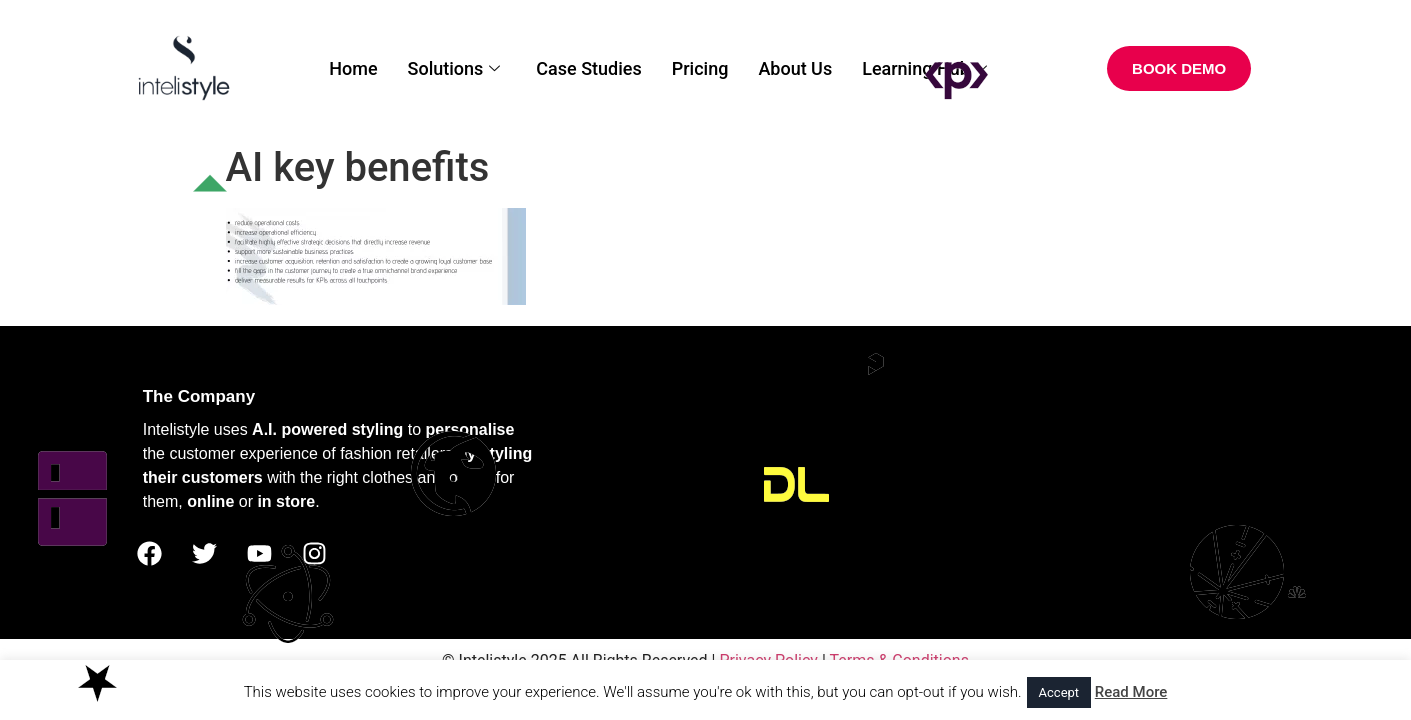  Describe the element at coordinates (1237, 572) in the screenshot. I see `visit the Ex Ordo website or platform` at that location.